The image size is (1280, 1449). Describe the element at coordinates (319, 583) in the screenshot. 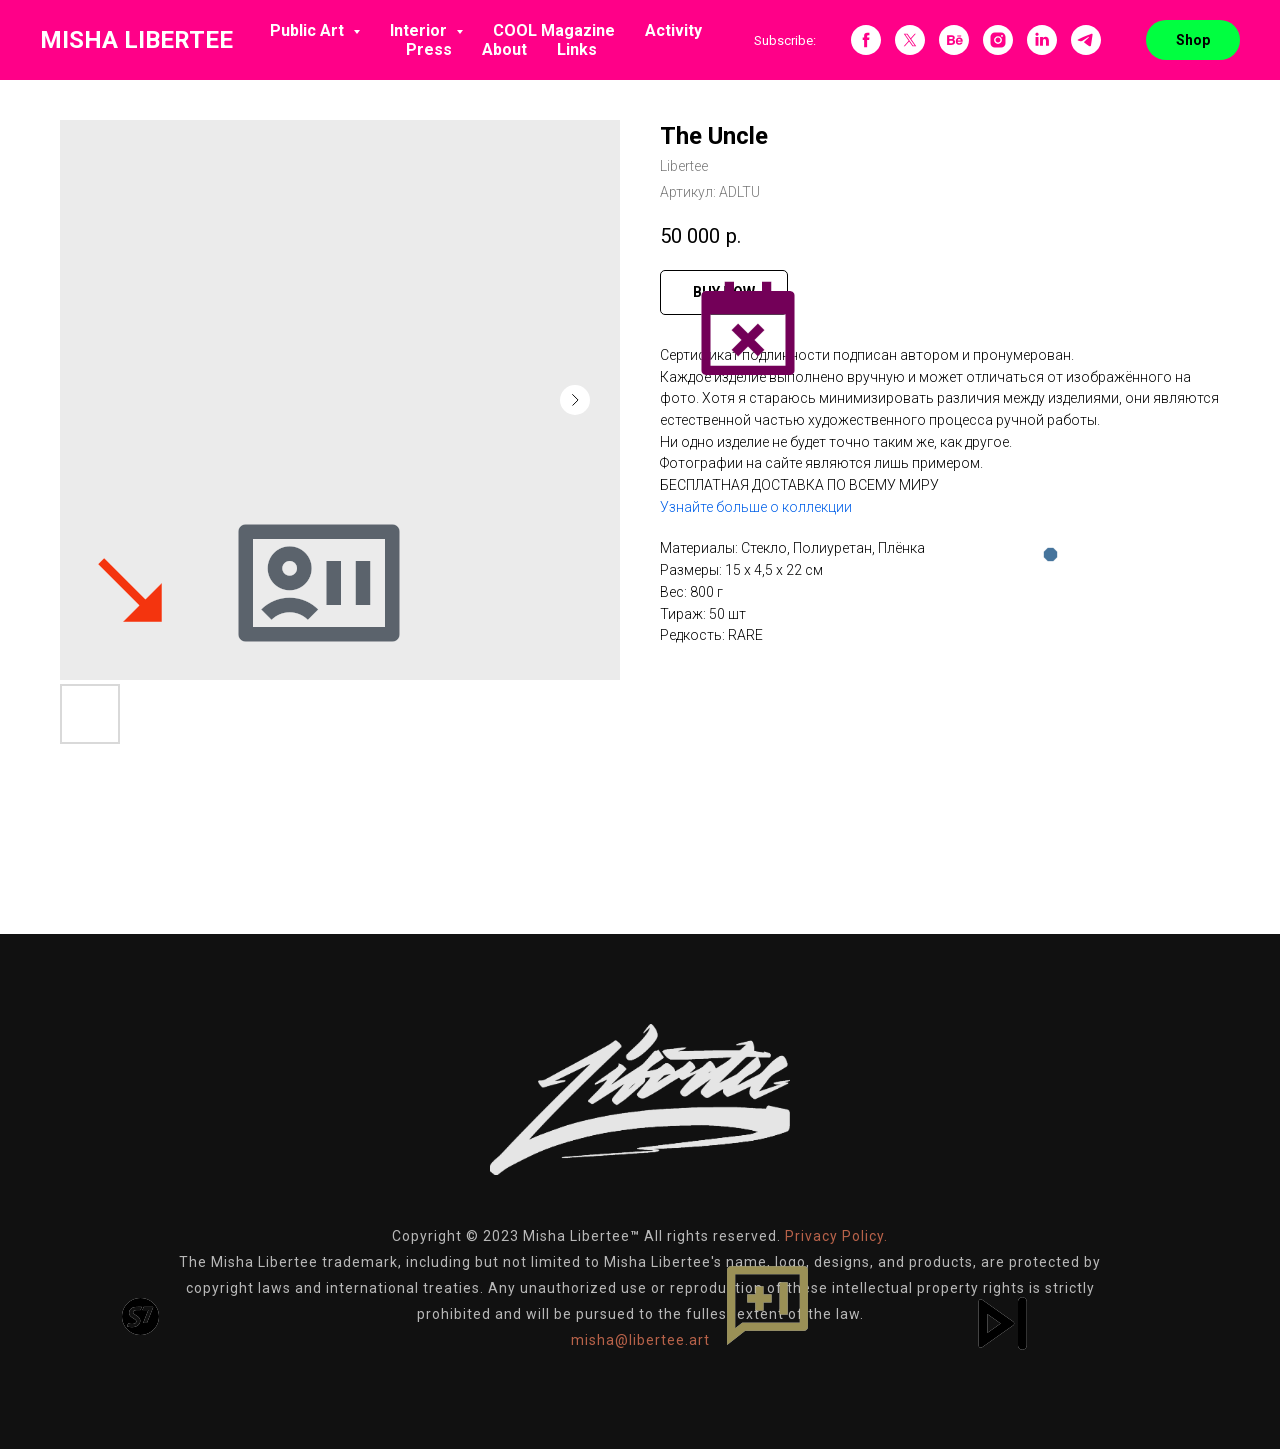

I see `pending pass or credential awaiting approval` at that location.